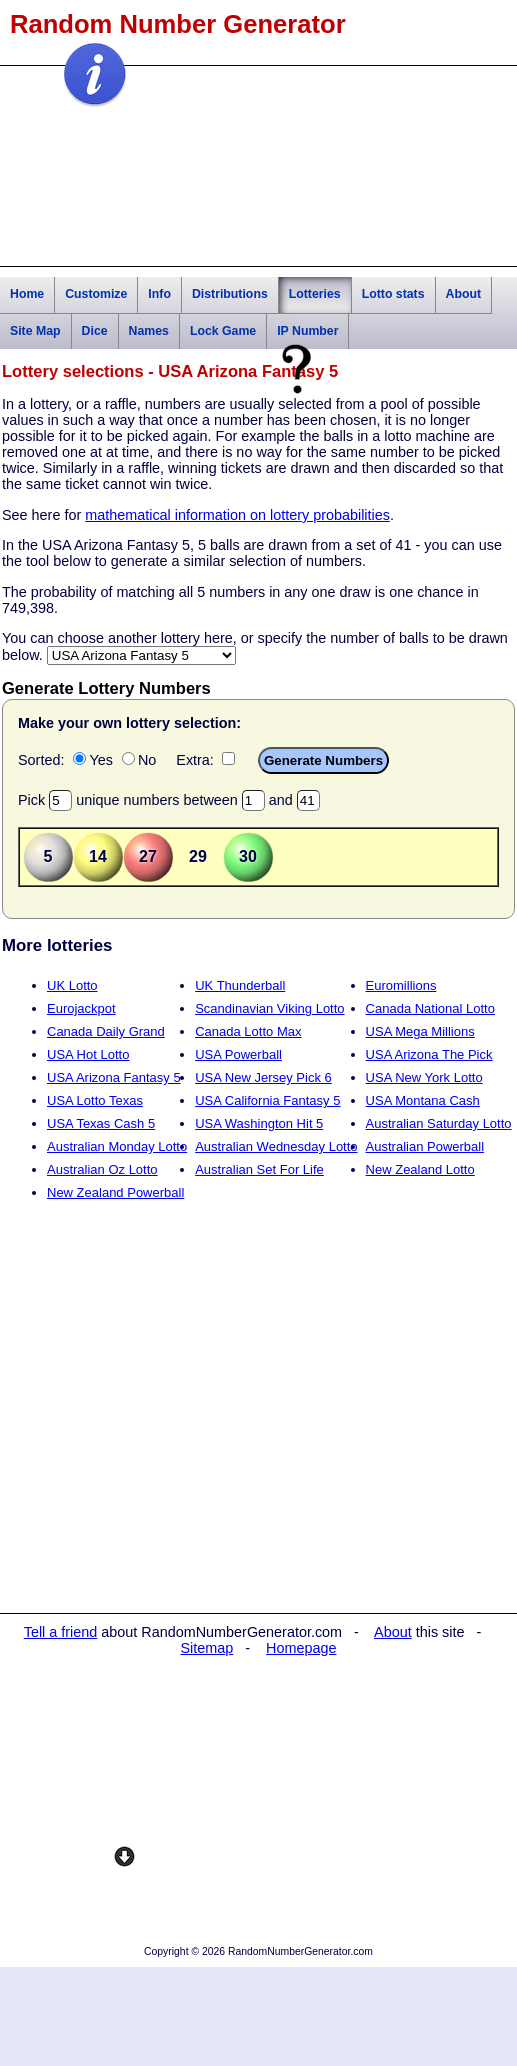  What do you see at coordinates (298, 370) in the screenshot?
I see `access help documentation or support` at bounding box center [298, 370].